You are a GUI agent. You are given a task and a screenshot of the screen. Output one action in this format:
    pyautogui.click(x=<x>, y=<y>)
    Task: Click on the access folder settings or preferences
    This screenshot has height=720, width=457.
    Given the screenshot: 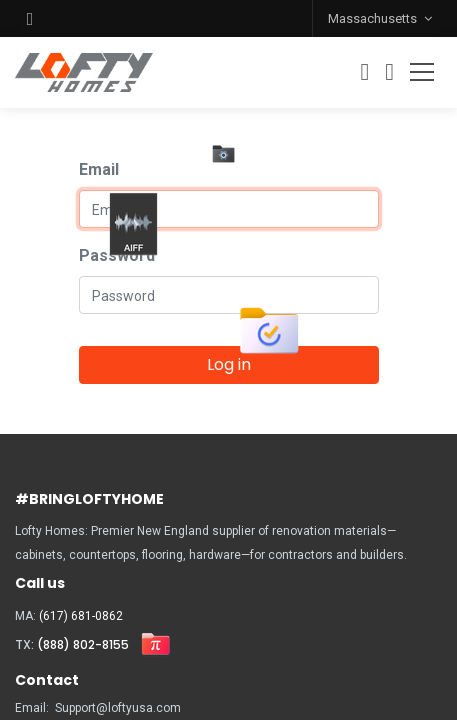 What is the action you would take?
    pyautogui.click(x=223, y=154)
    